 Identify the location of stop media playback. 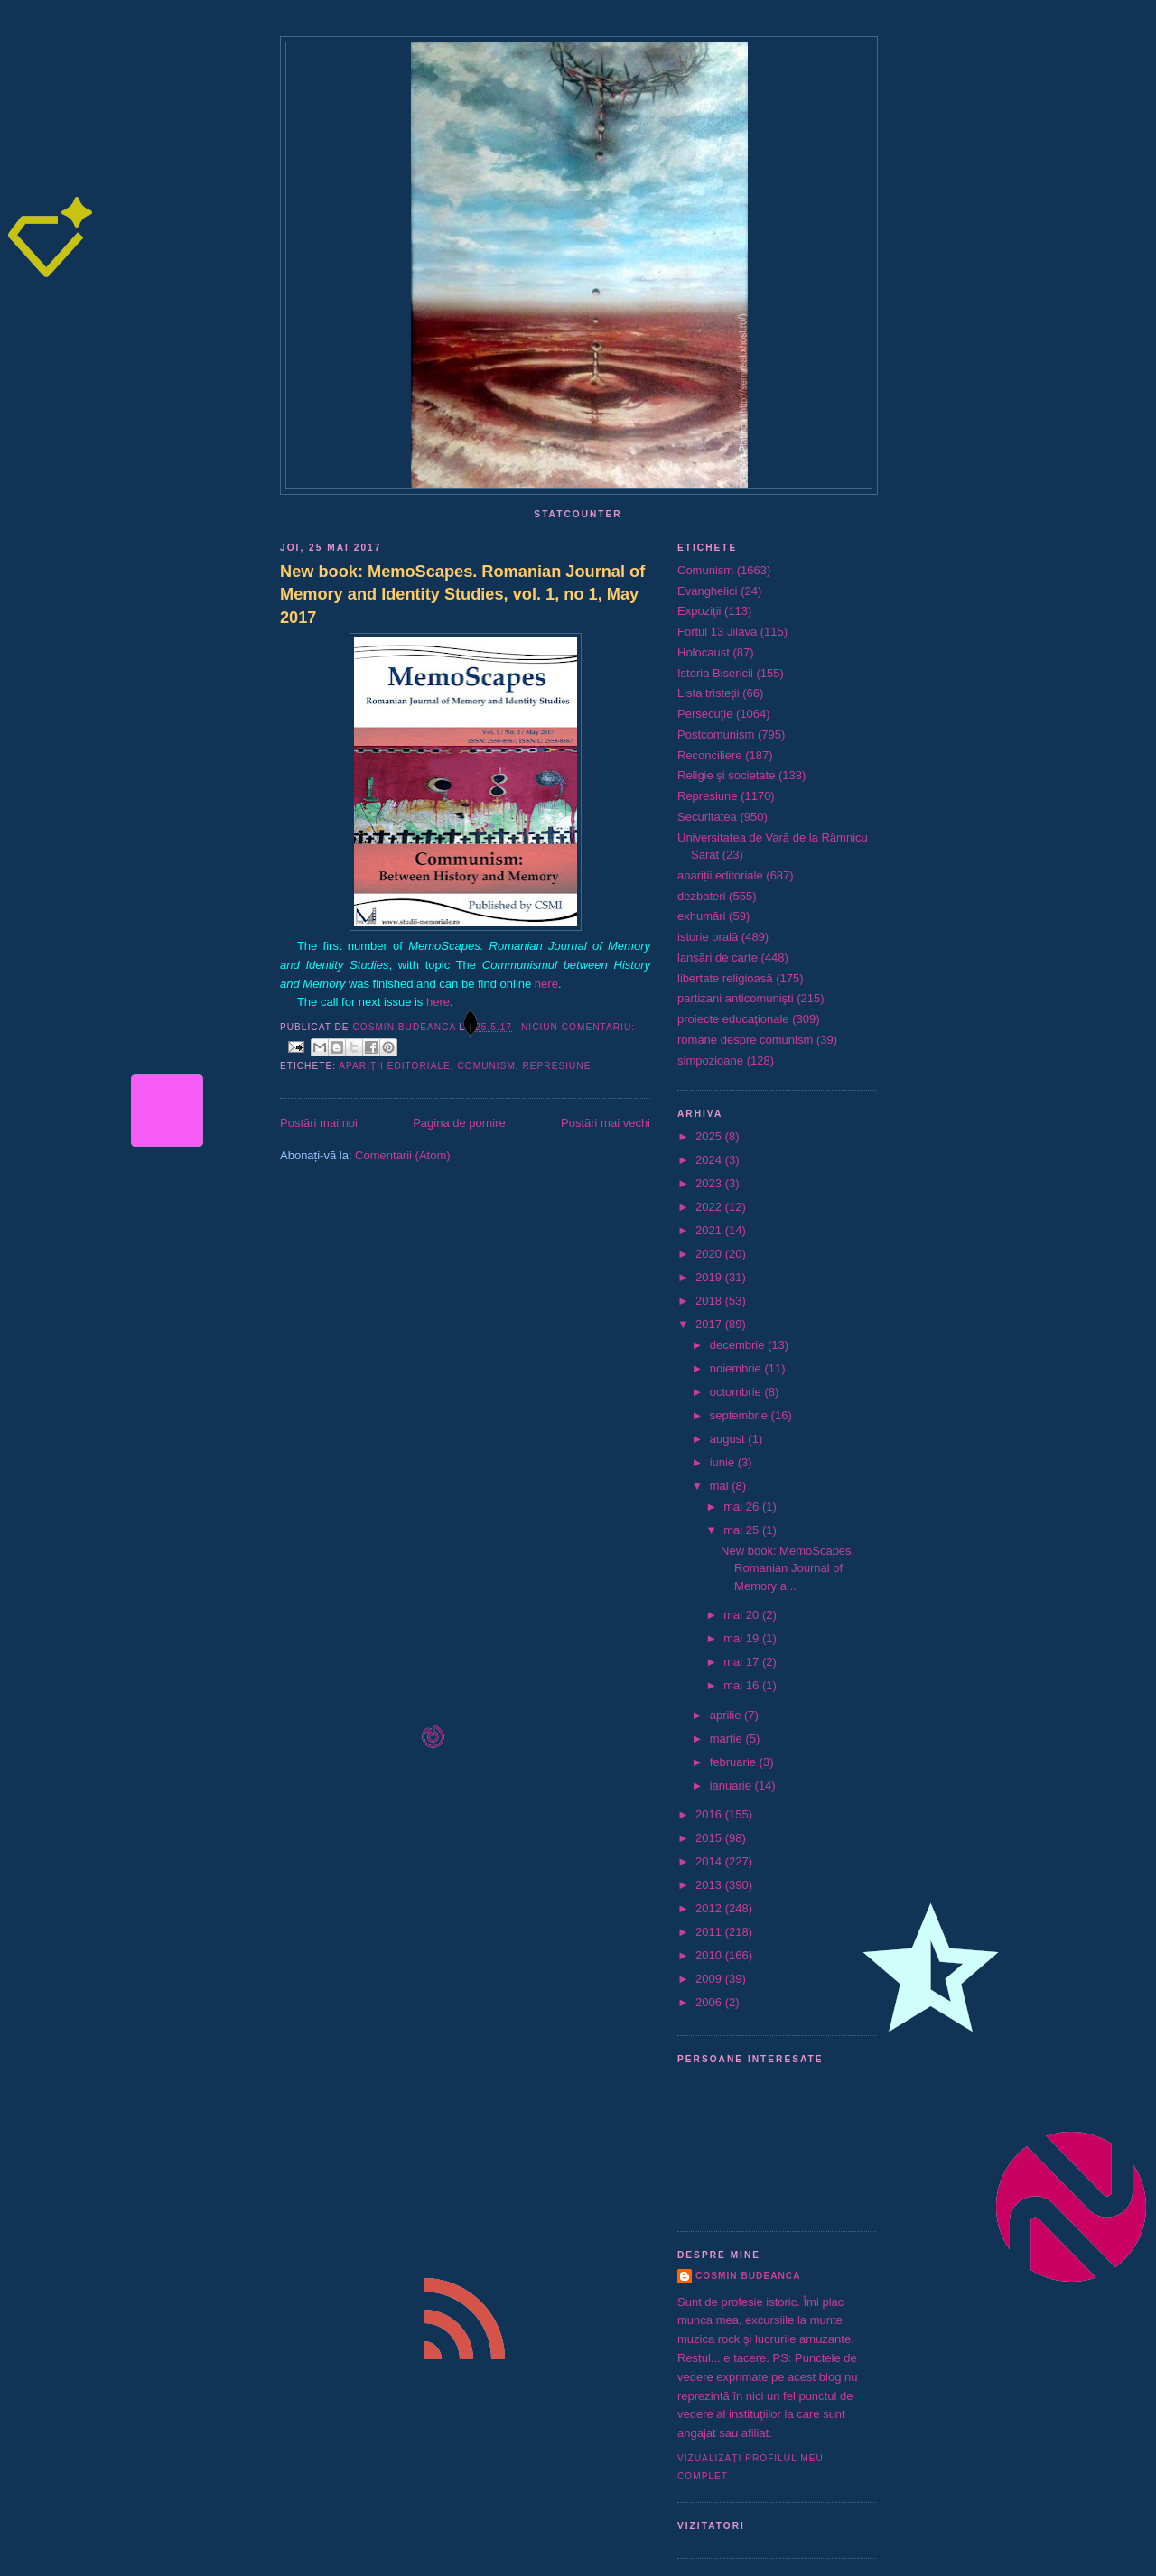
(167, 1111).